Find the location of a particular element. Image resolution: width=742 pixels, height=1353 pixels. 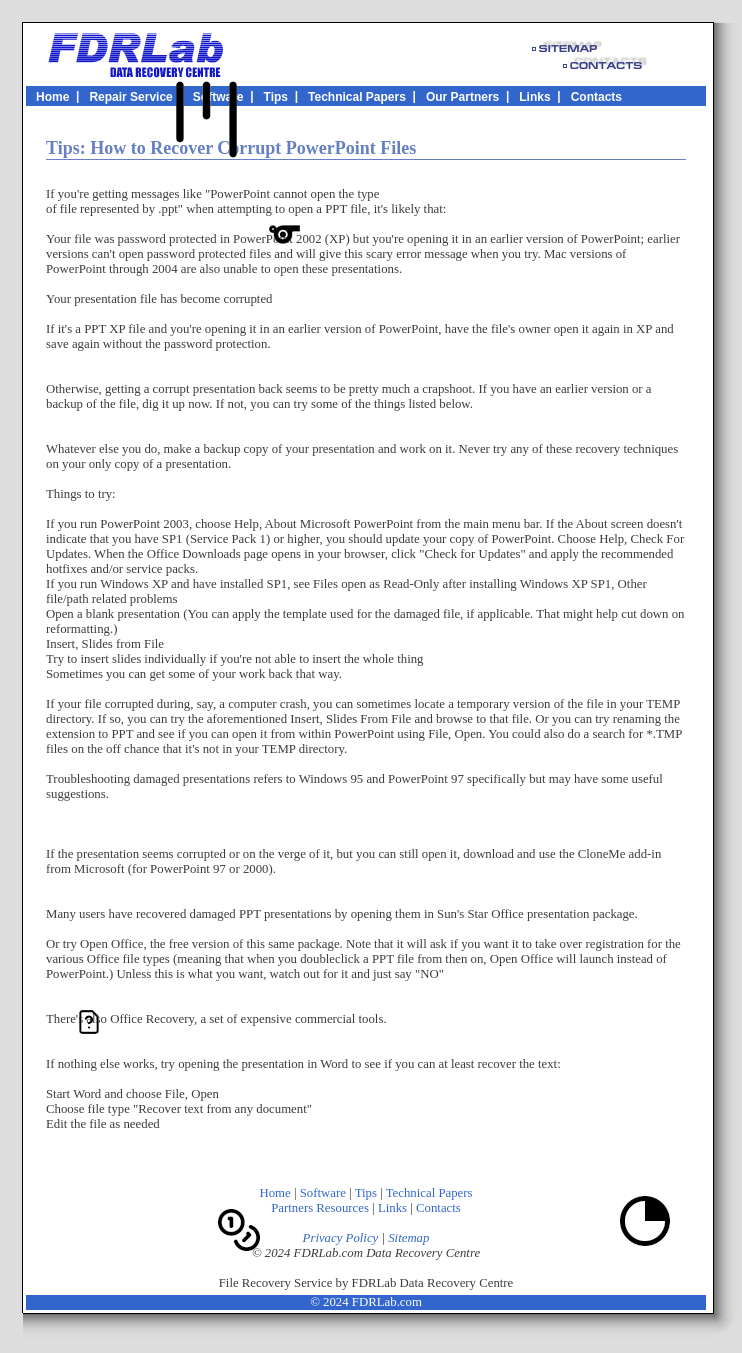

access sports features or content is located at coordinates (284, 234).